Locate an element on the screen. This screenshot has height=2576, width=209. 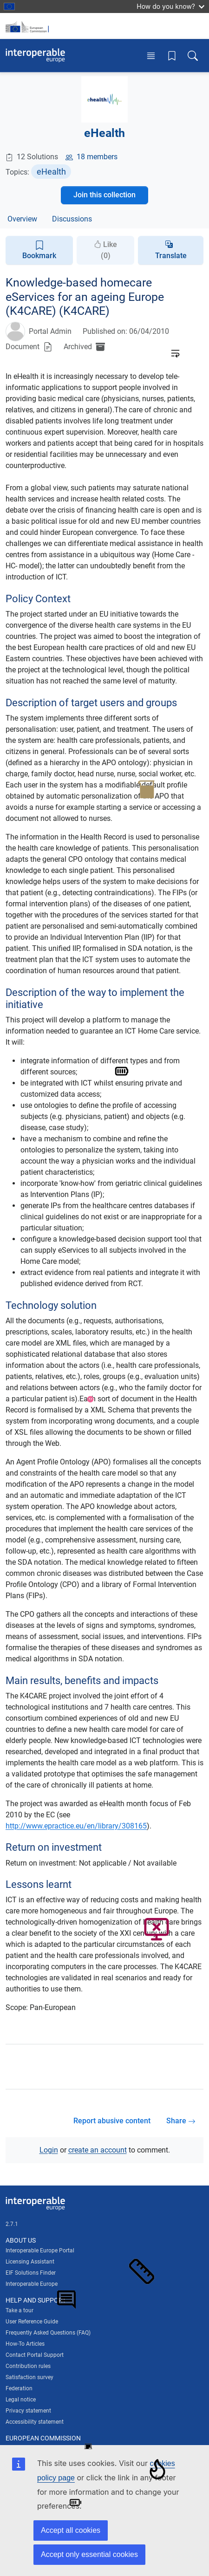
indicates an error or failed action is located at coordinates (90, 1399).